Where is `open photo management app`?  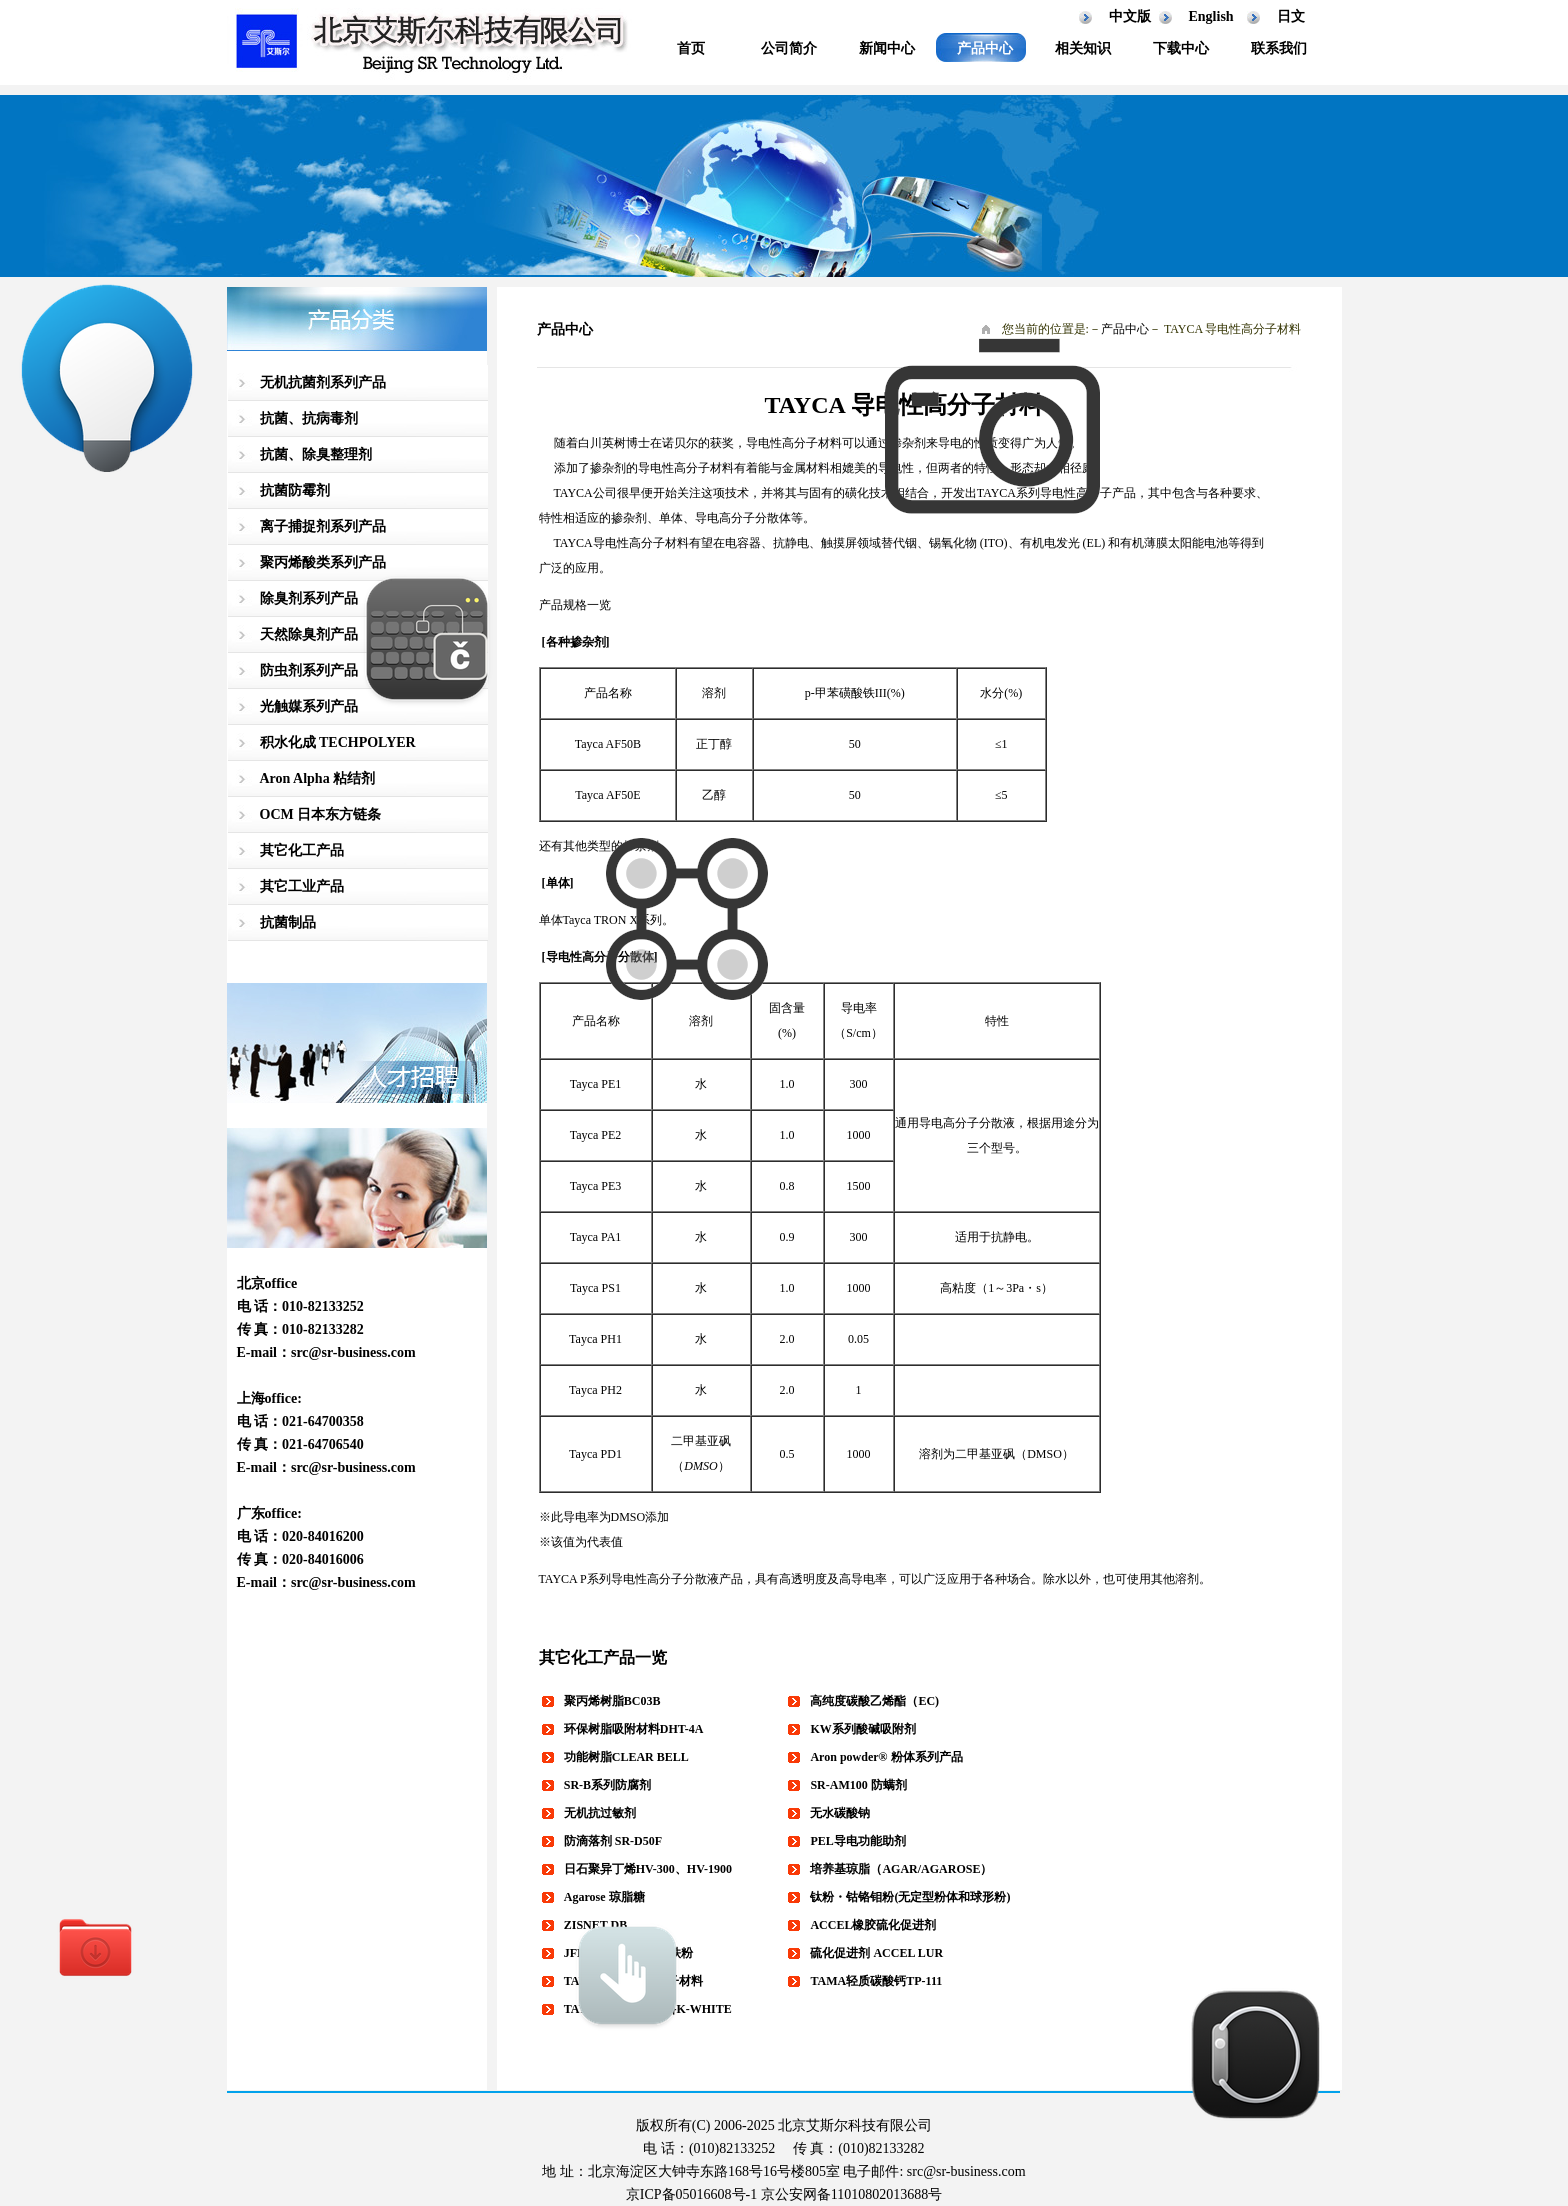
open photo management app is located at coordinates (992, 419).